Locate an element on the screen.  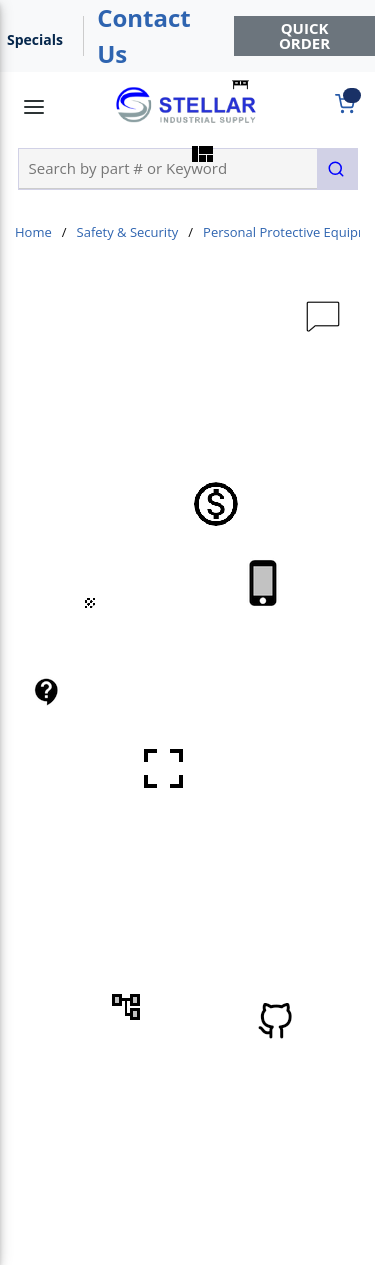
switch to quilt or mosaic view layout is located at coordinates (202, 155).